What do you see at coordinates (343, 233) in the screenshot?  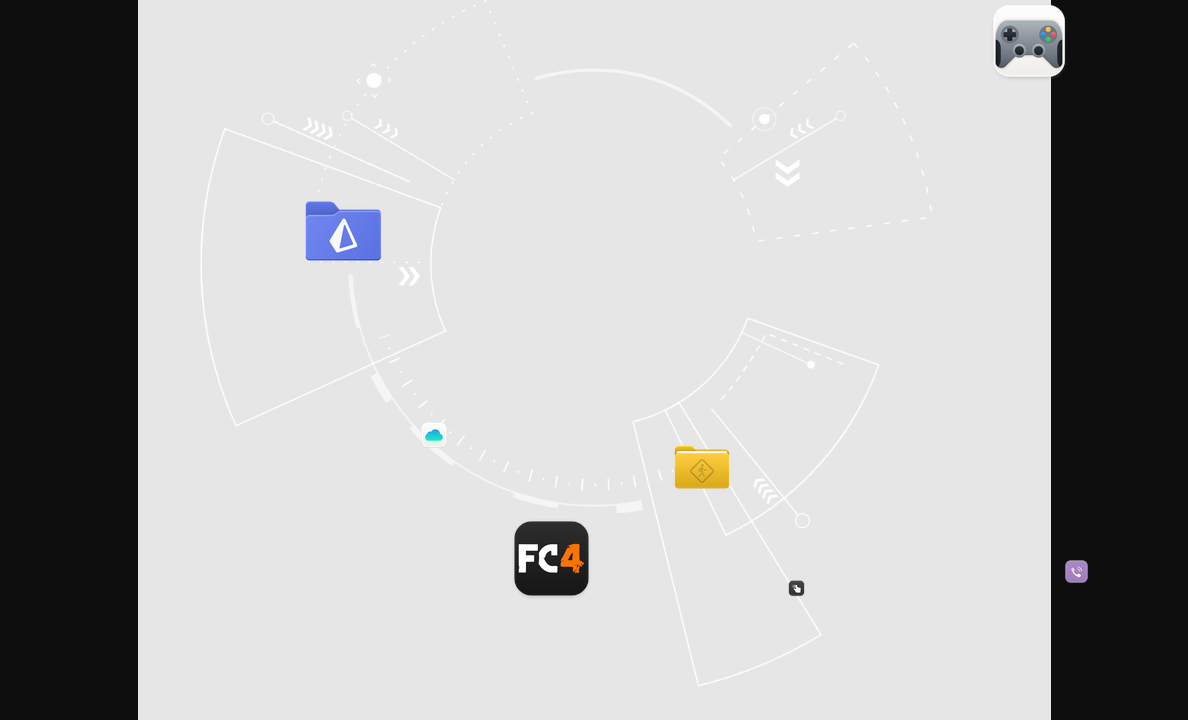 I see `open folder containing Prisma project files` at bounding box center [343, 233].